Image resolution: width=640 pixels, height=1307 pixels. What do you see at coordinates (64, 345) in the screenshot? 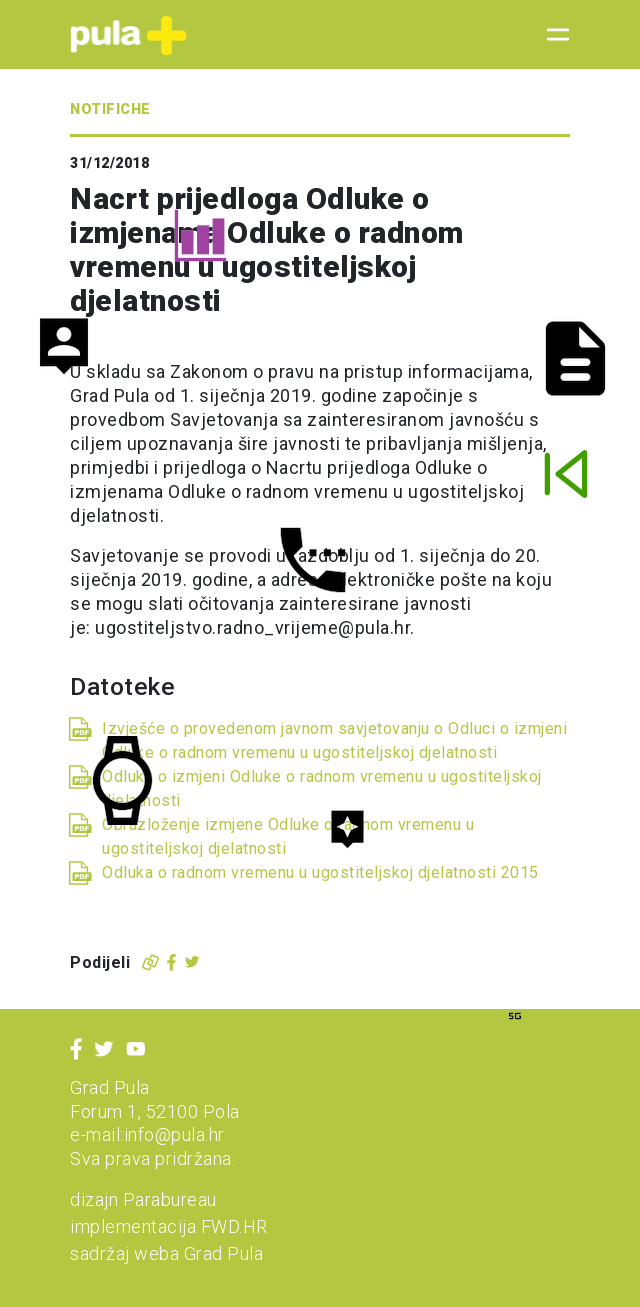
I see `view a person's location on the map` at bounding box center [64, 345].